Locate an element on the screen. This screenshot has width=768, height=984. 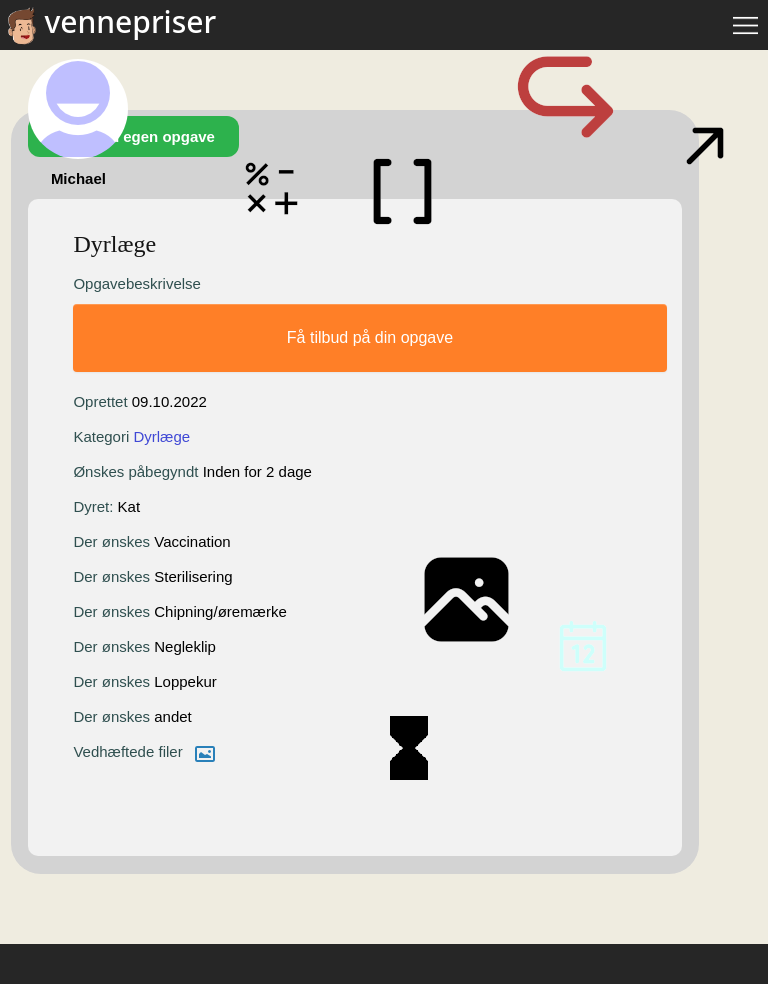
redo last action is located at coordinates (565, 93).